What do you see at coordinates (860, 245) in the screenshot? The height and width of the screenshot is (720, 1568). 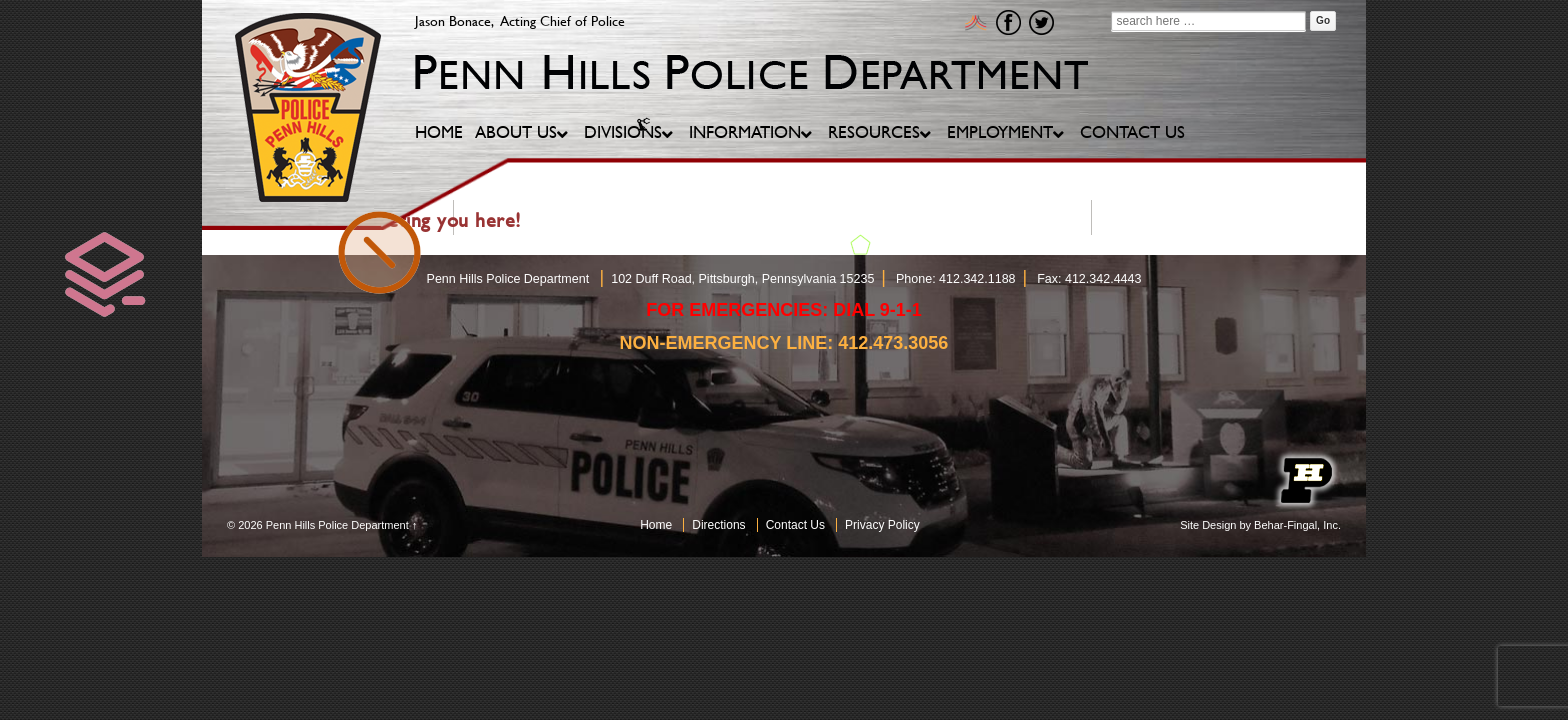 I see `pentagon shape indicator` at bounding box center [860, 245].